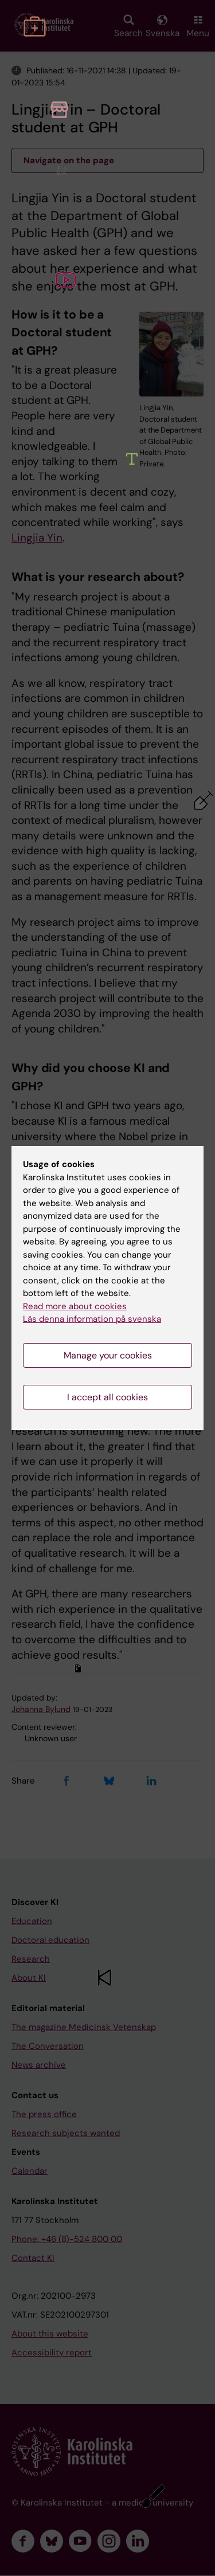  What do you see at coordinates (78, 1668) in the screenshot?
I see `view or open a compressed archive file` at bounding box center [78, 1668].